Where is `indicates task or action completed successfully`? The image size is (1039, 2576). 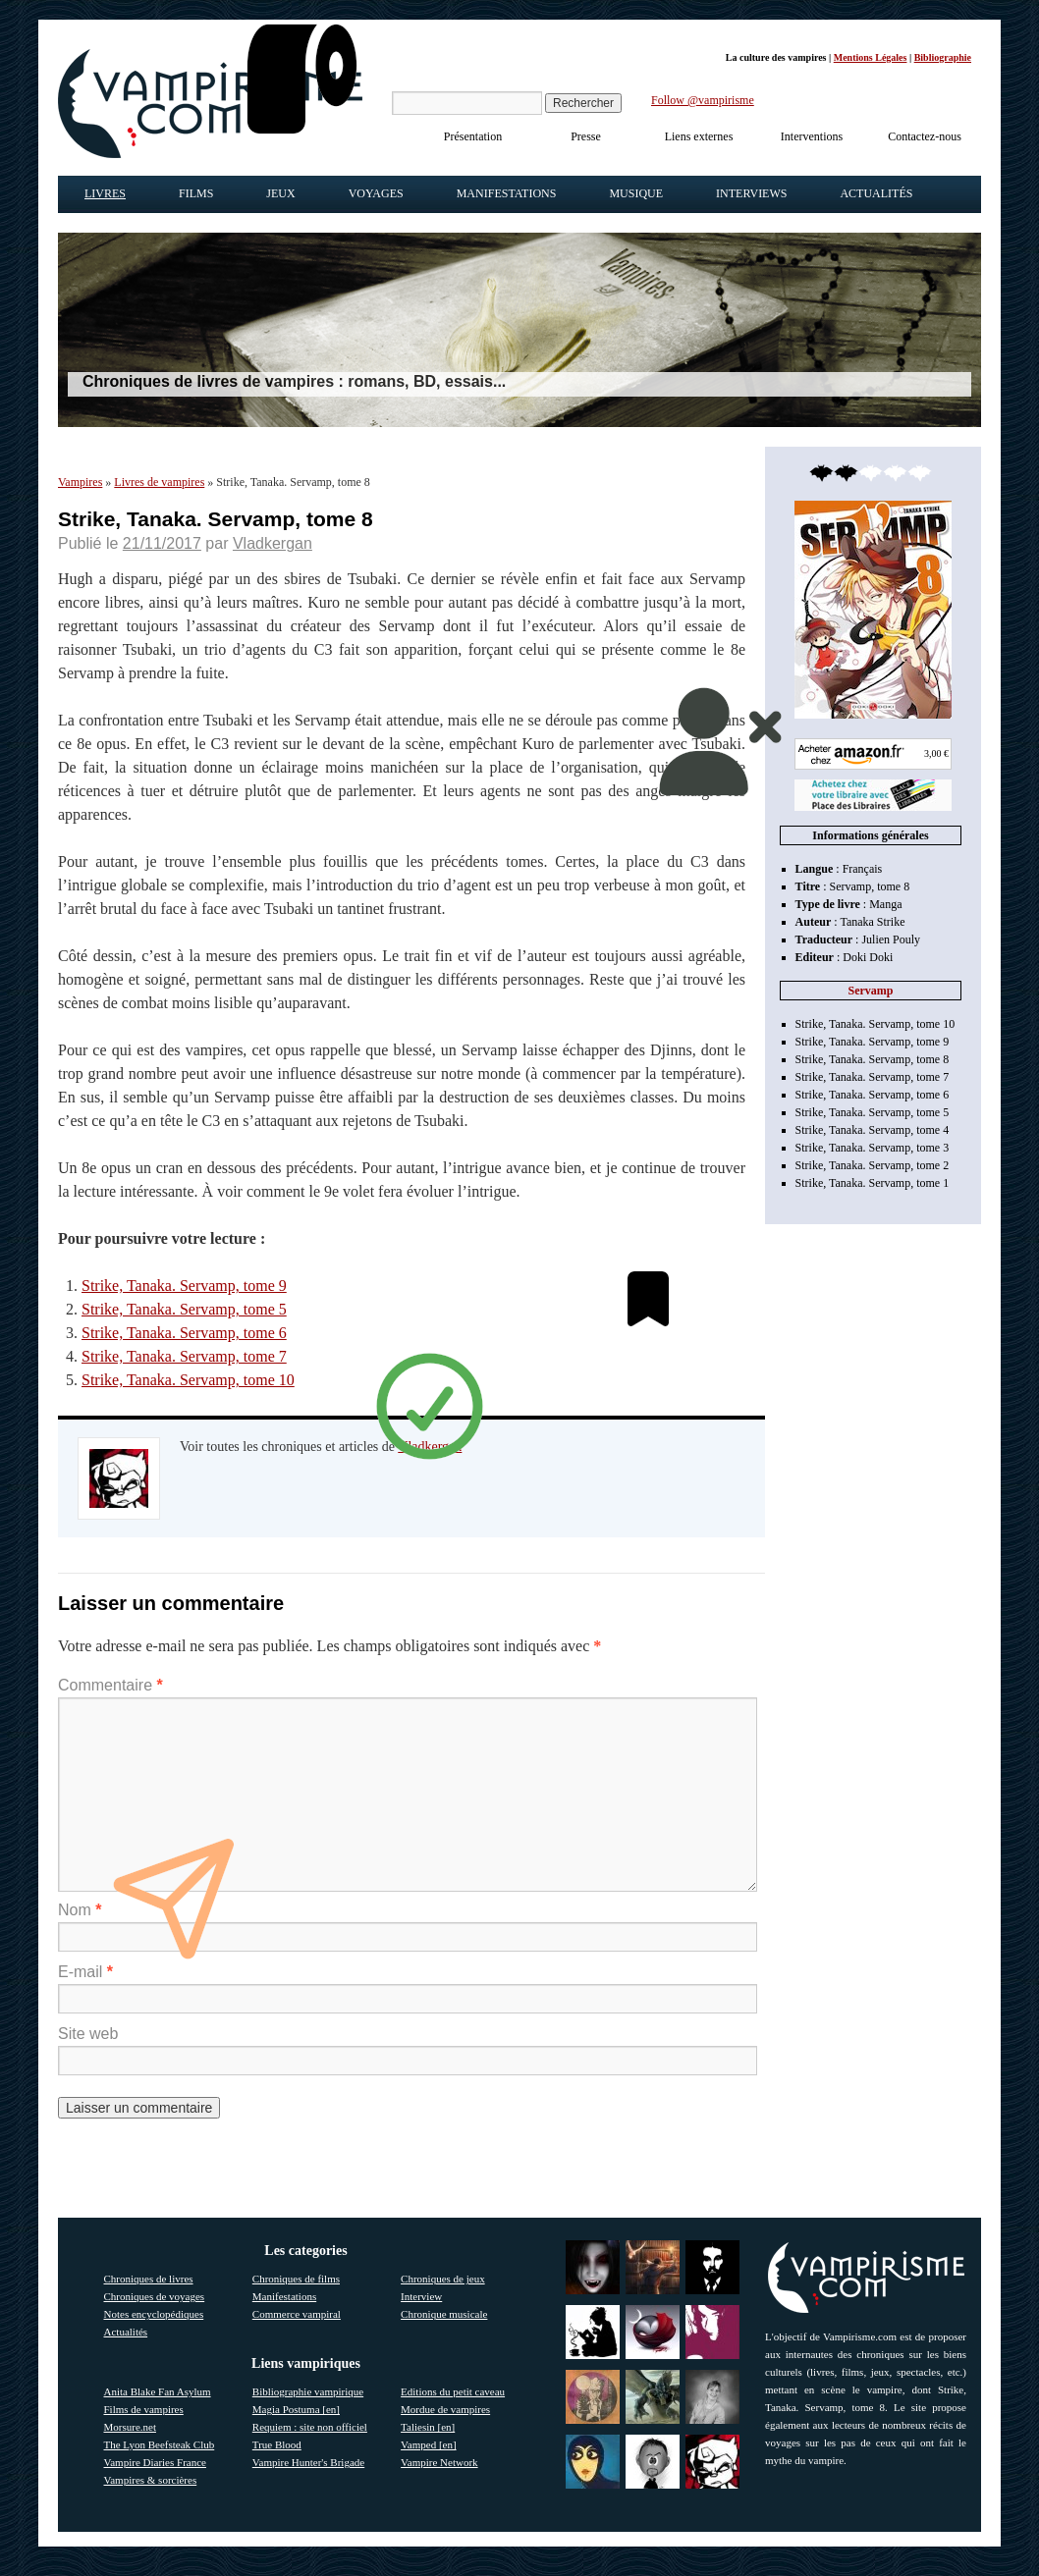
indicates task or action completed successfully is located at coordinates (429, 1406).